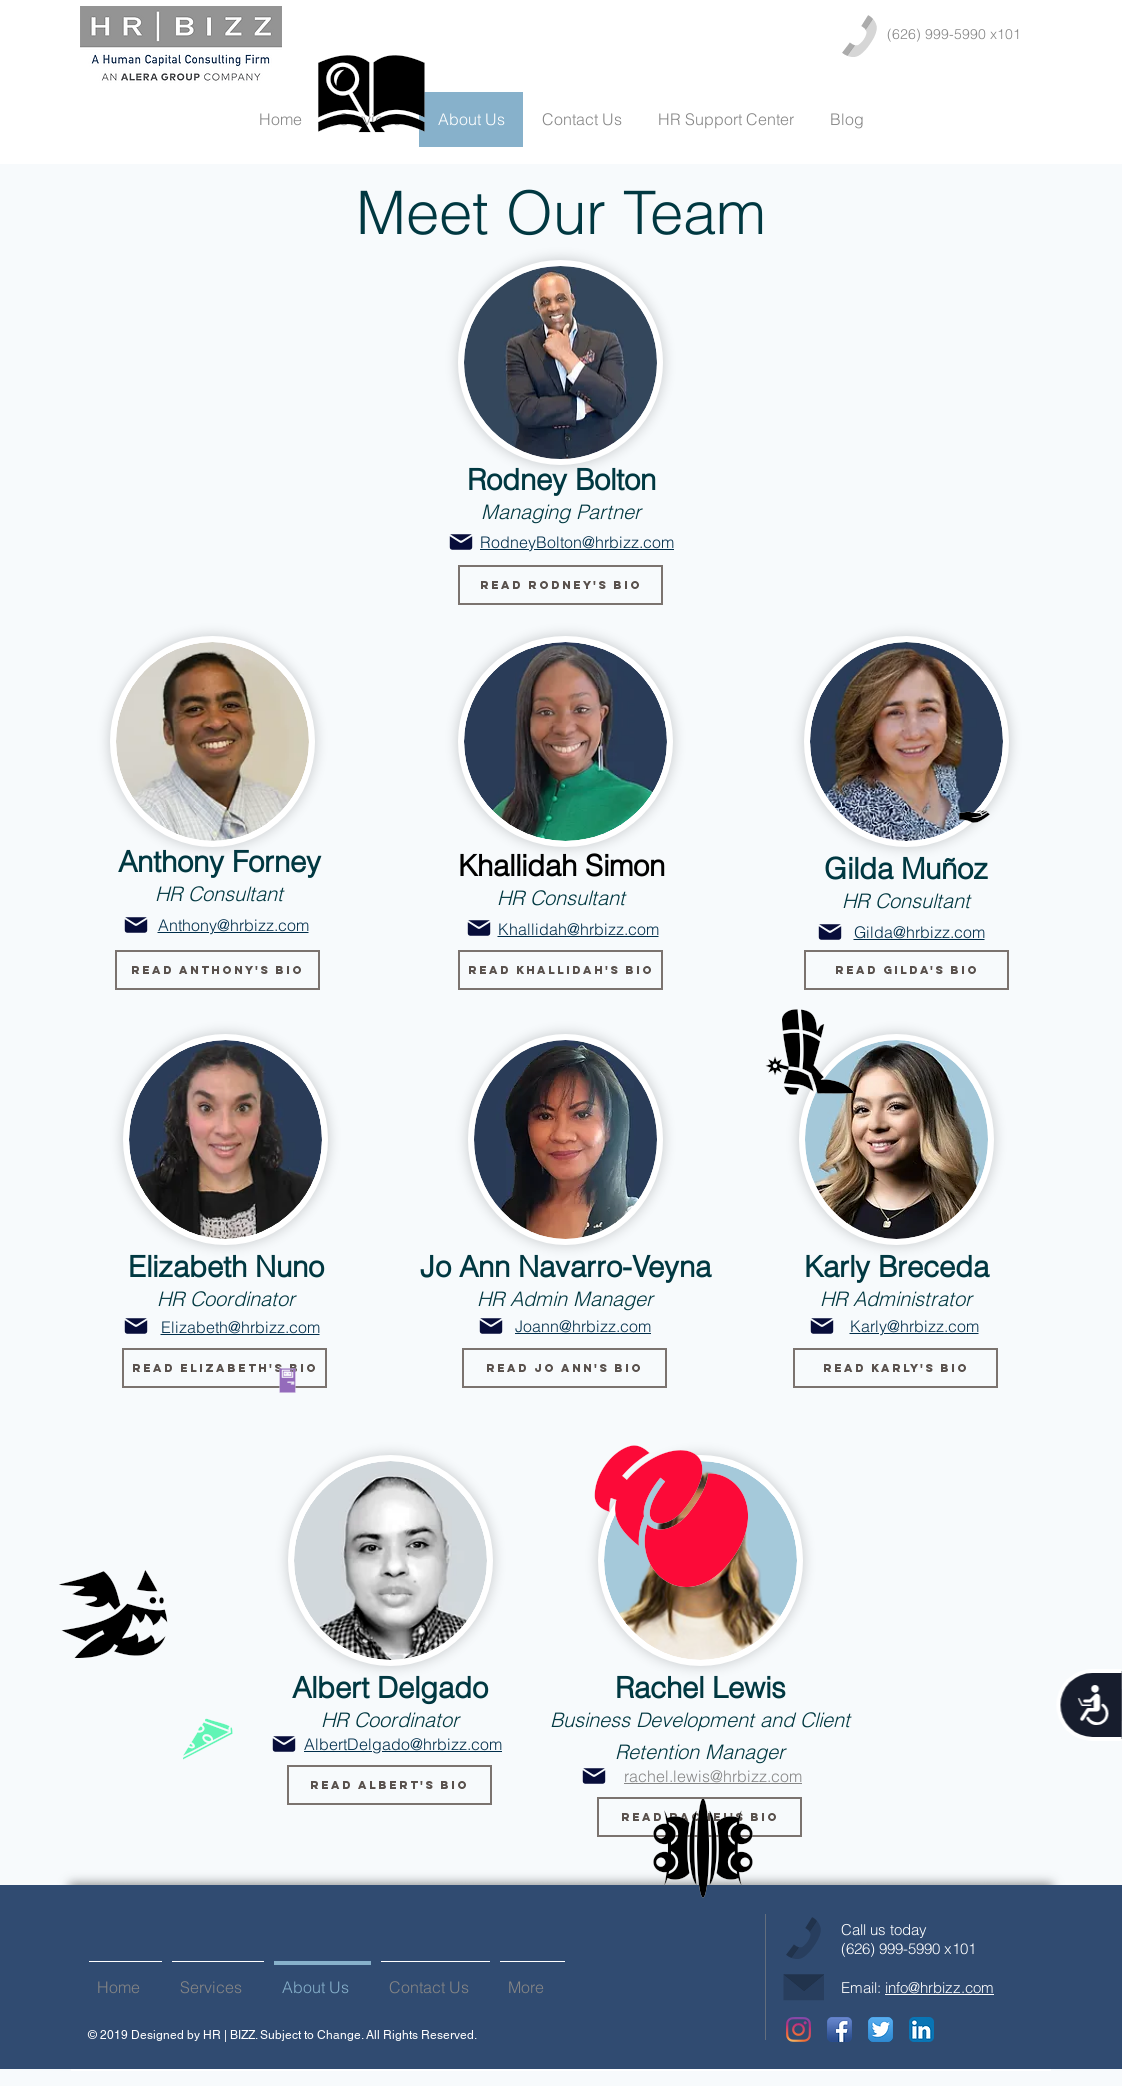  Describe the element at coordinates (113, 1614) in the screenshot. I see `ghost character or enemy in a game interface` at that location.